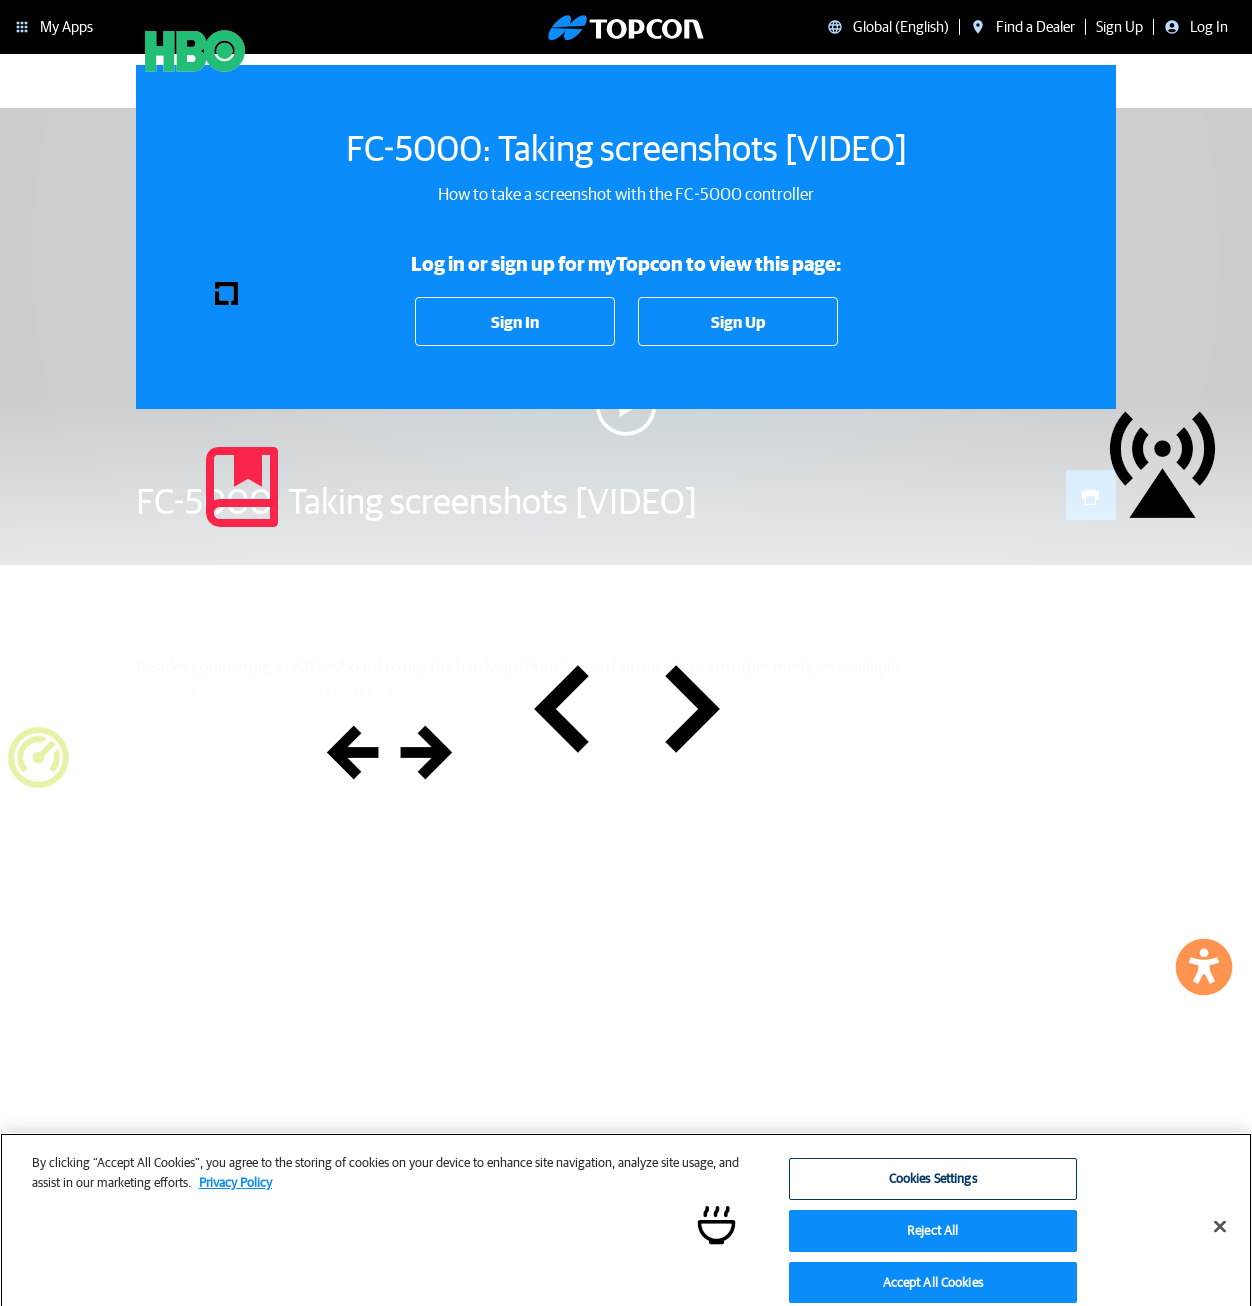 The image size is (1252, 1306). What do you see at coordinates (195, 51) in the screenshot?
I see `open the HBO streaming app` at bounding box center [195, 51].